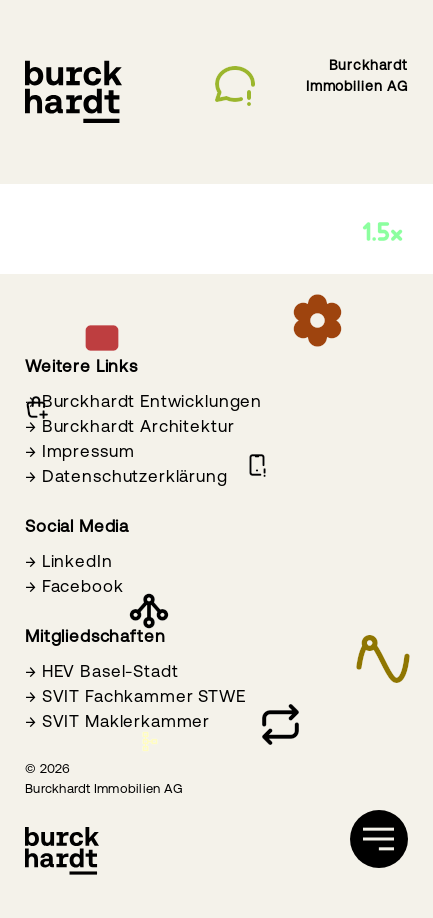 This screenshot has height=918, width=433. What do you see at coordinates (383, 659) in the screenshot?
I see `apply maximum function to selected values` at bounding box center [383, 659].